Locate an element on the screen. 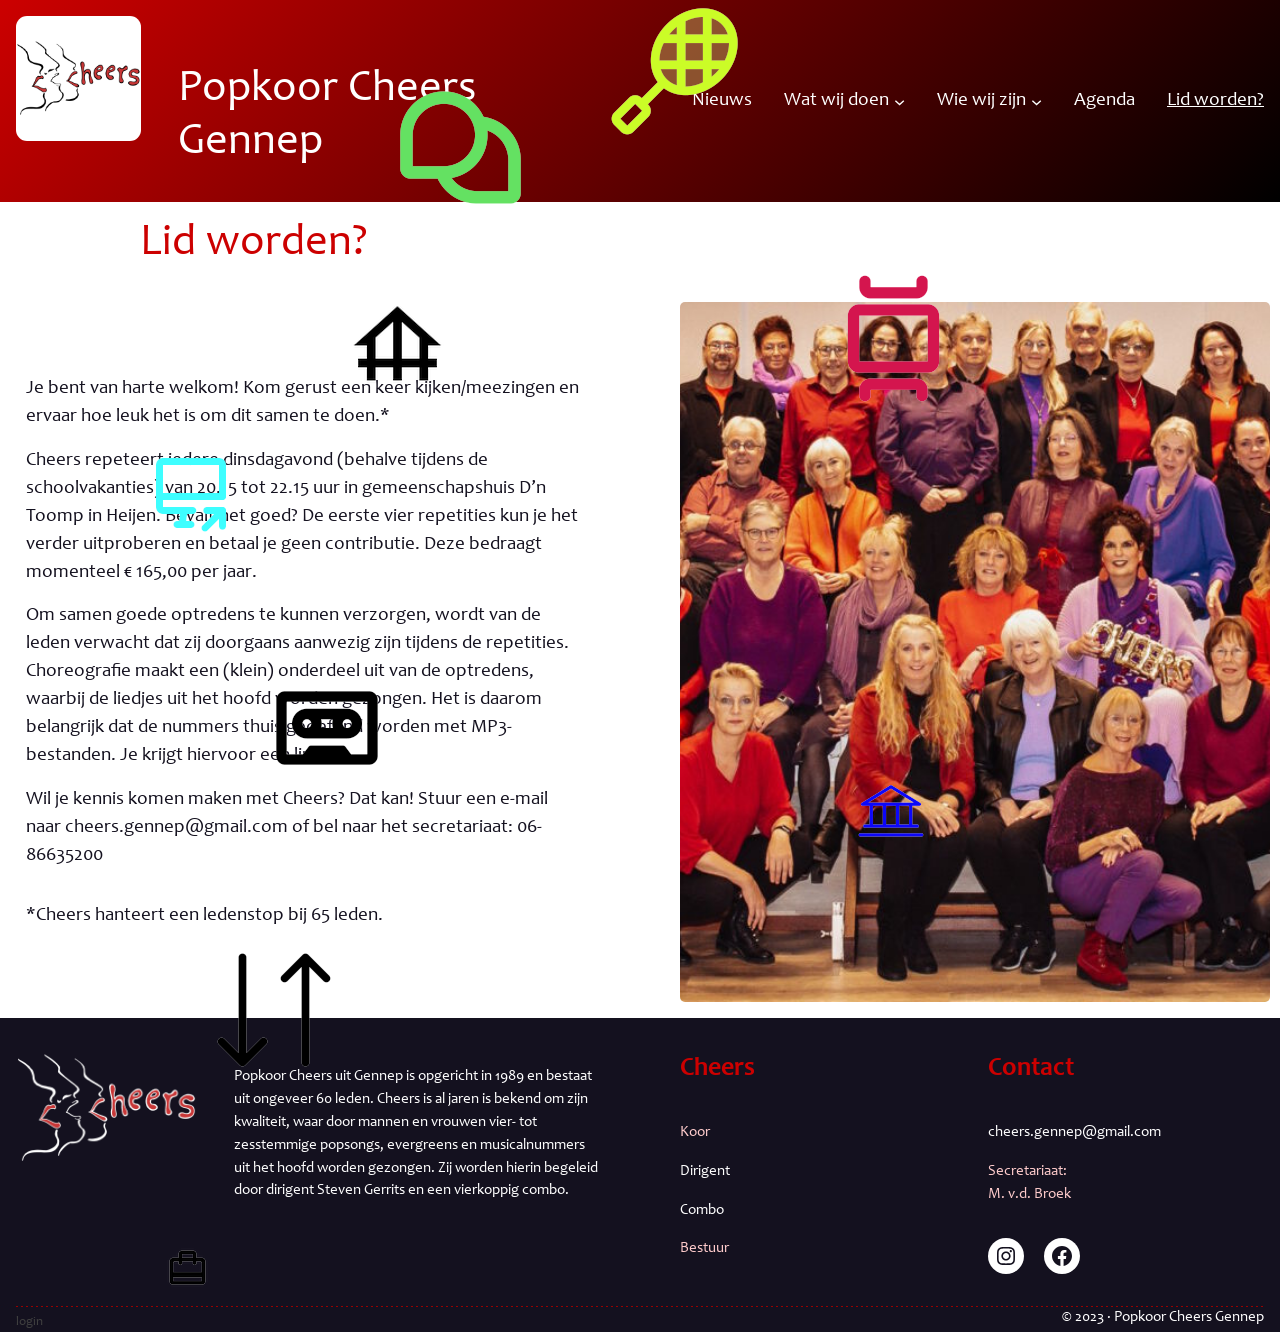  share content from your desktop computer is located at coordinates (191, 493).